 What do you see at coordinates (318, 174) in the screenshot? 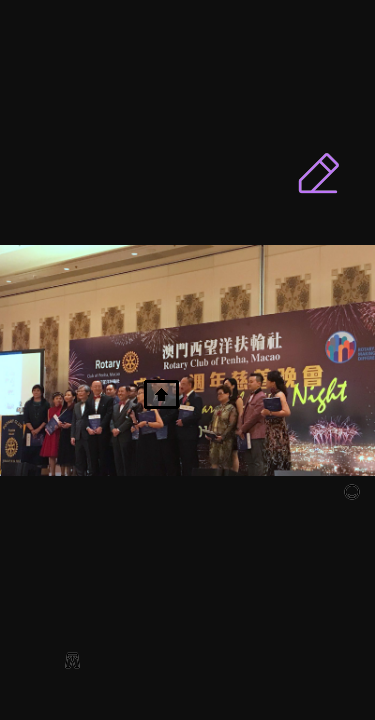
I see `edit content or text` at bounding box center [318, 174].